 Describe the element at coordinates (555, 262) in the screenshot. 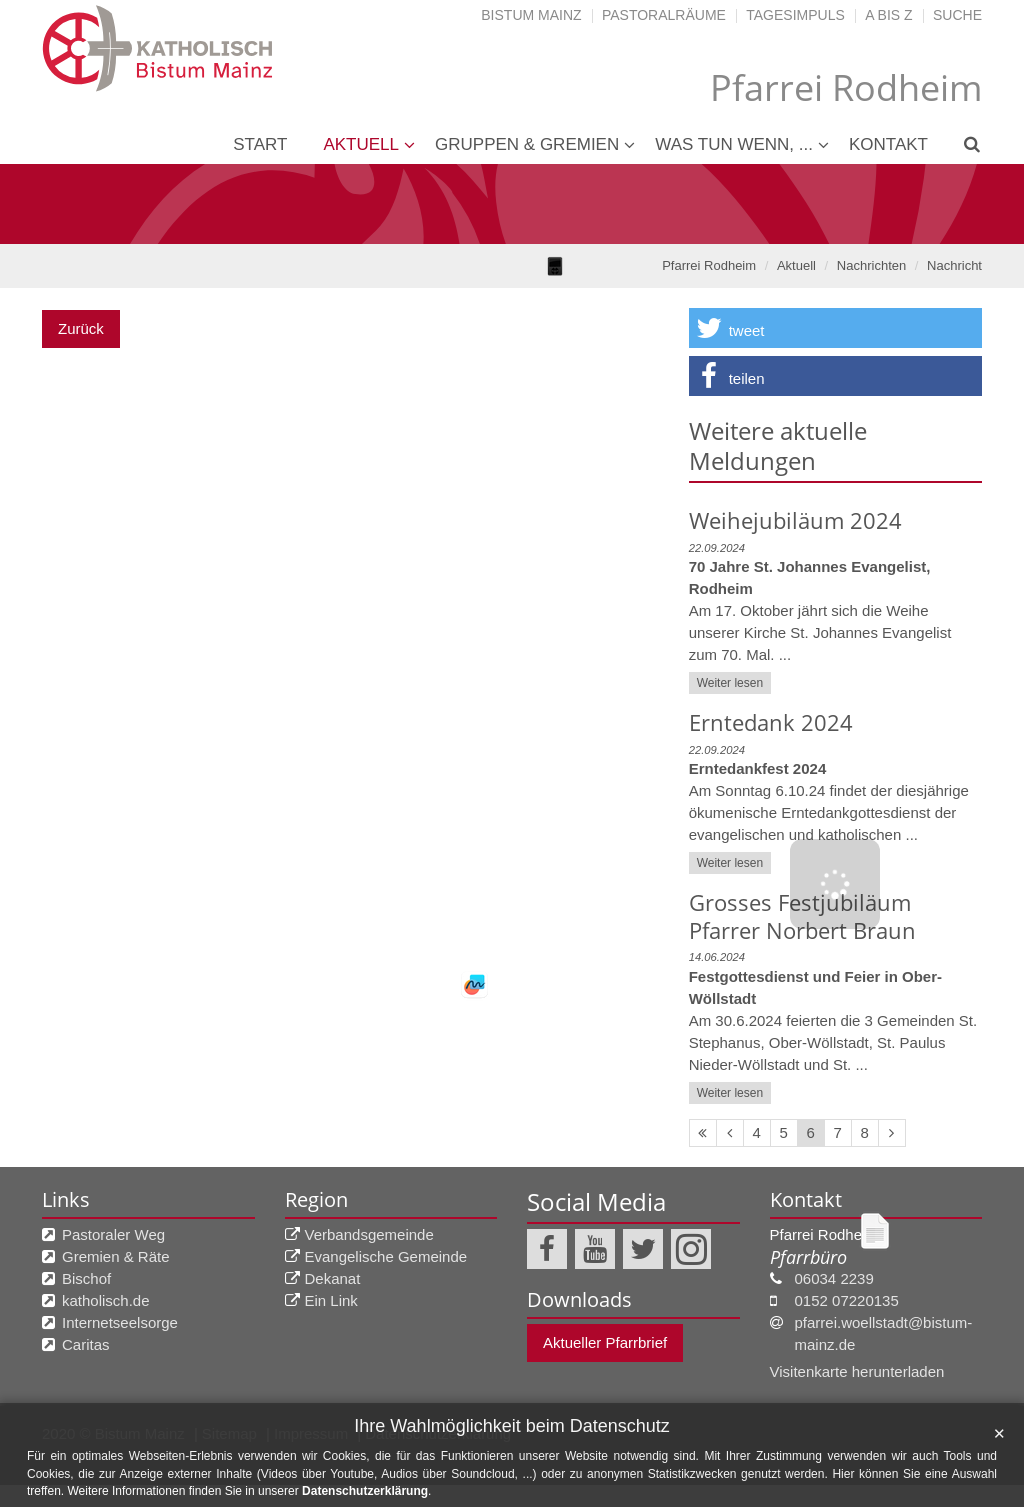

I see `iPod nano device connected` at that location.